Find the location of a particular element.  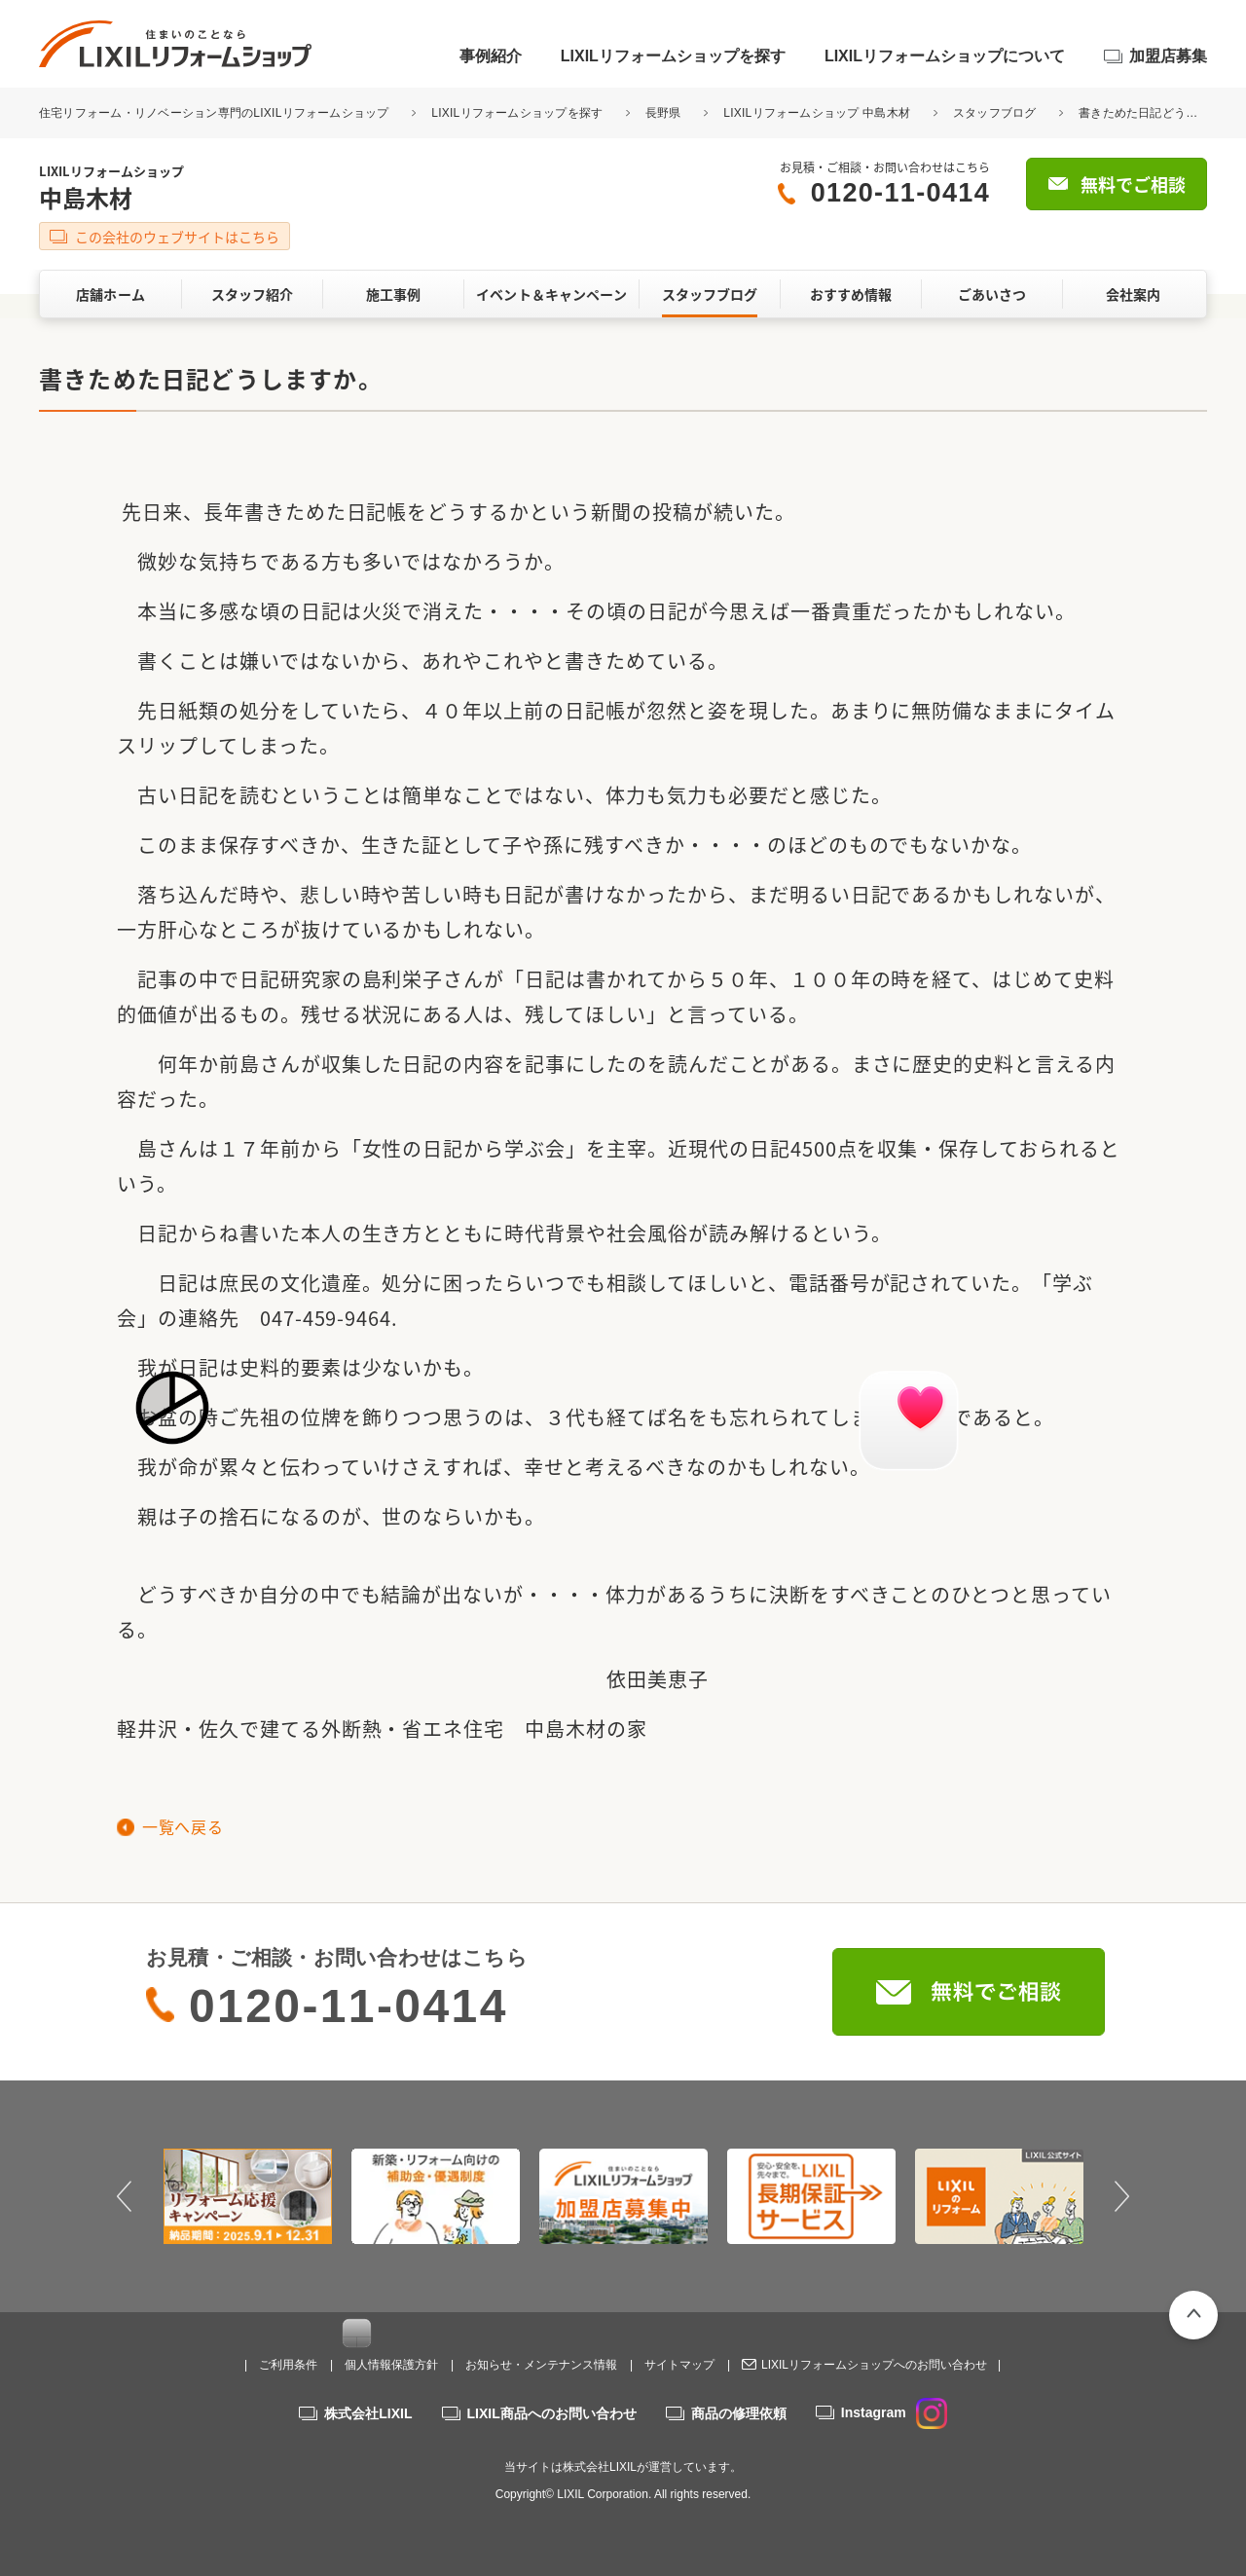

touchpad or trackpad input device settings is located at coordinates (356, 2333).